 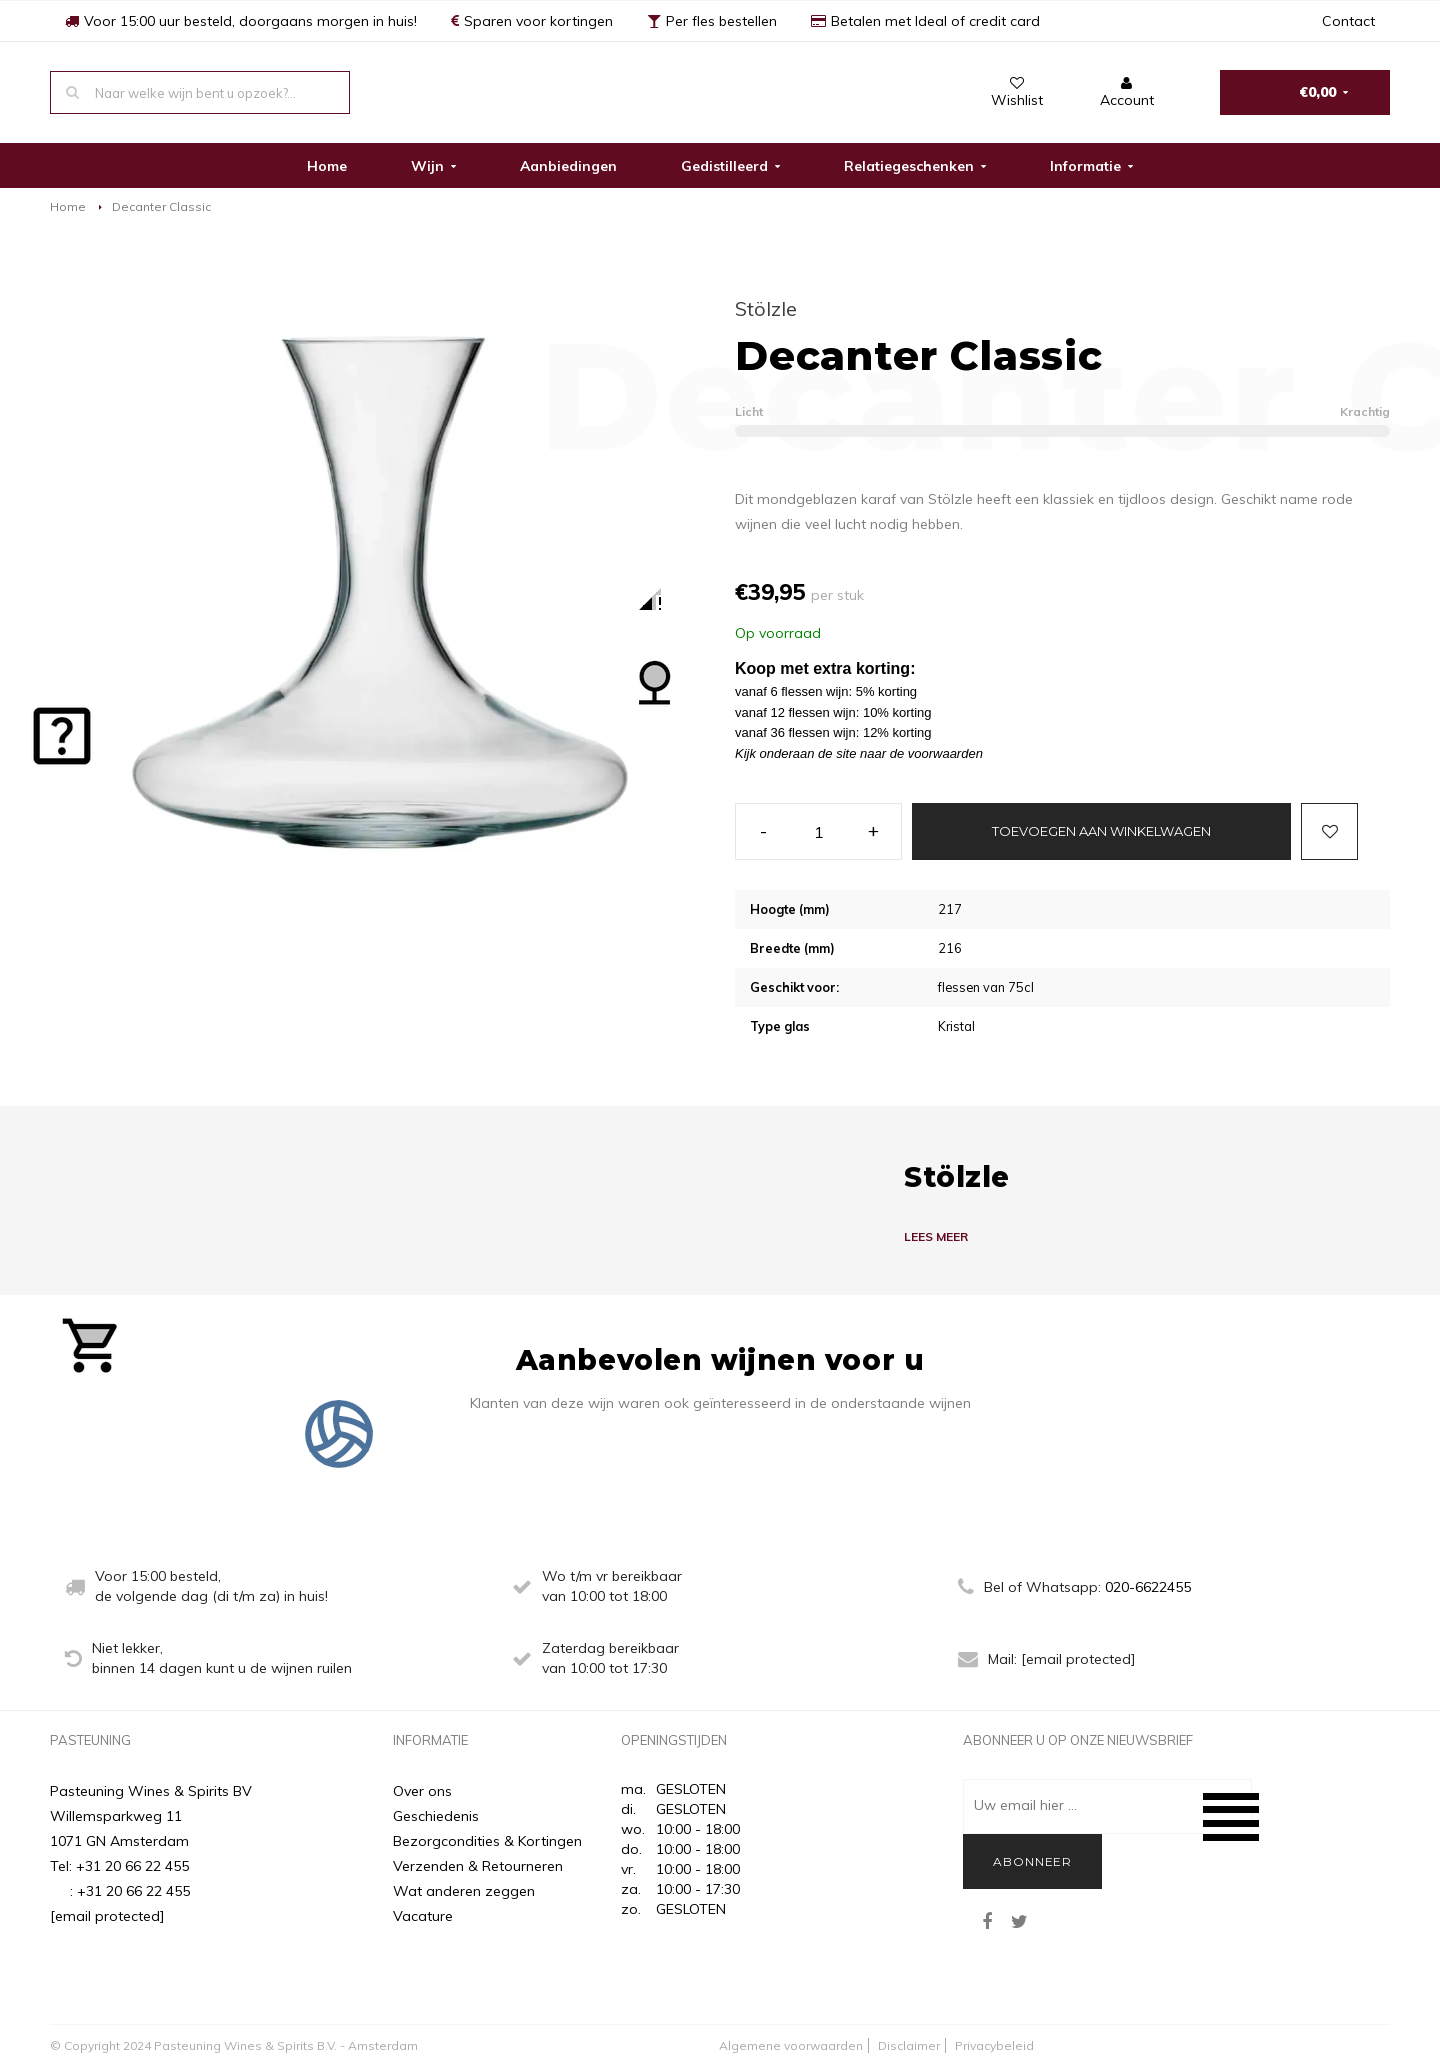 What do you see at coordinates (339, 1434) in the screenshot?
I see `view volleyball or beach sports activities` at bounding box center [339, 1434].